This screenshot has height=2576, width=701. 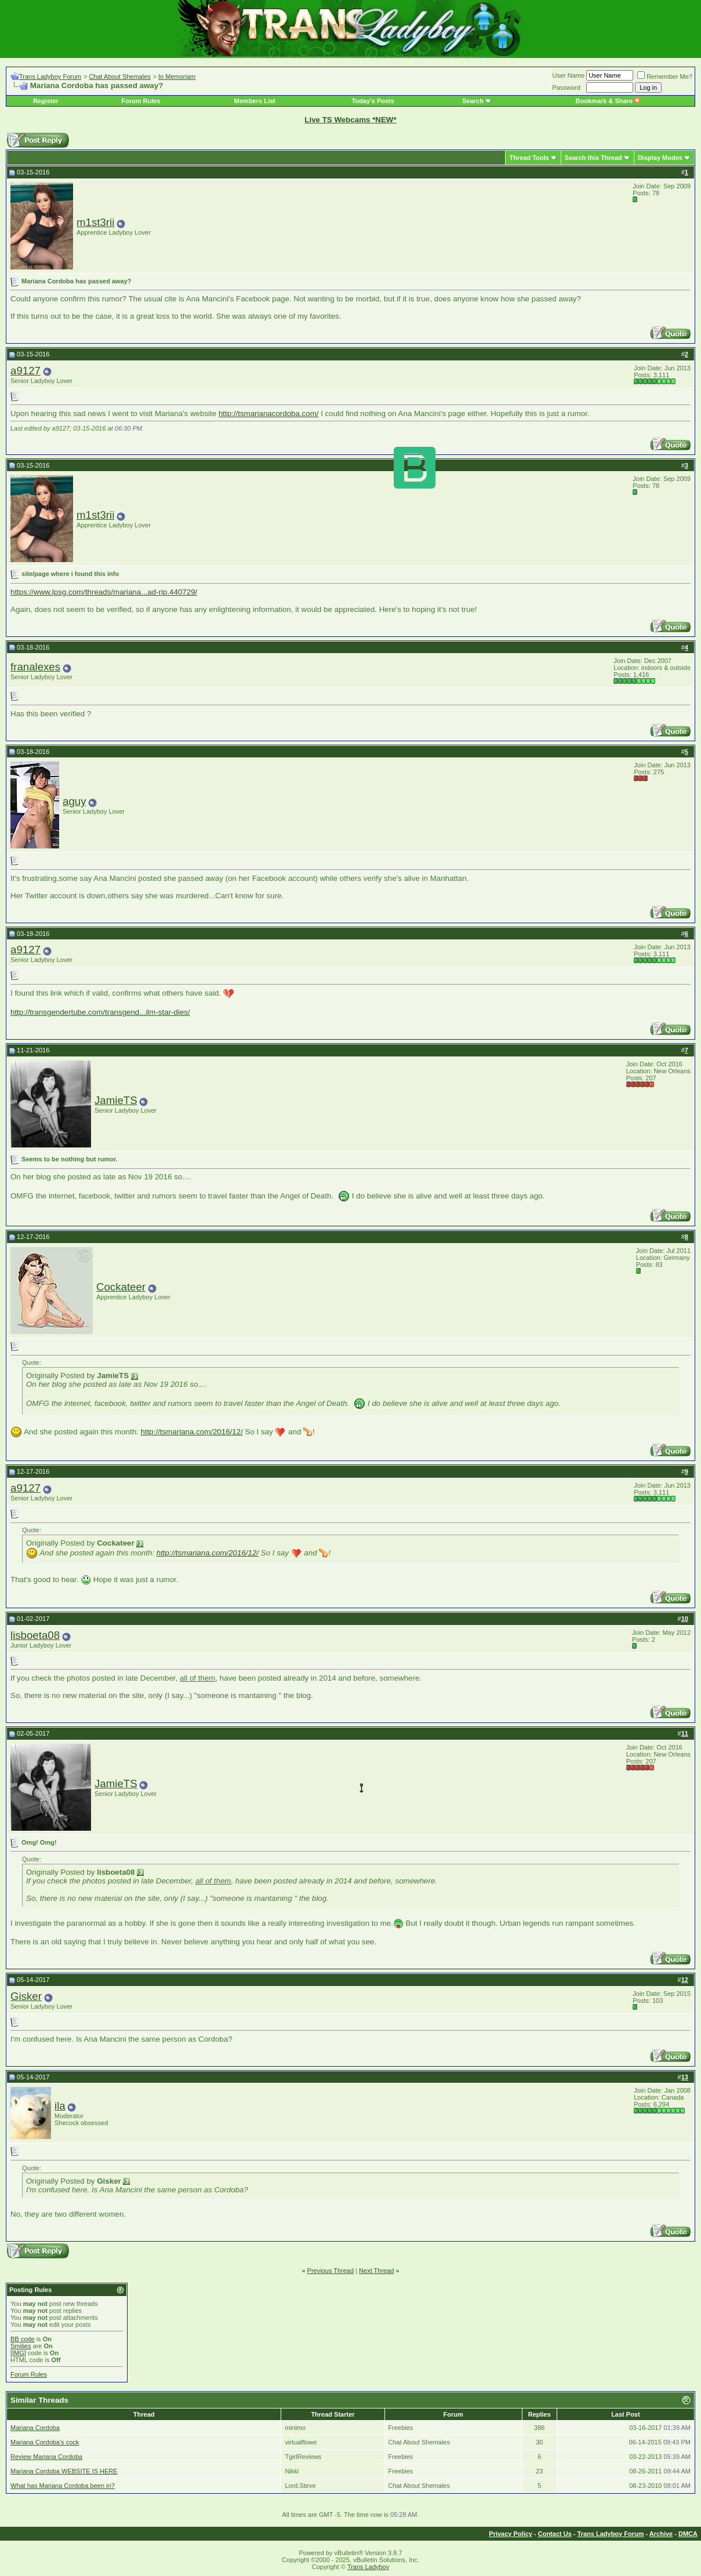 I want to click on move item down in a list or queue, so click(x=361, y=1788).